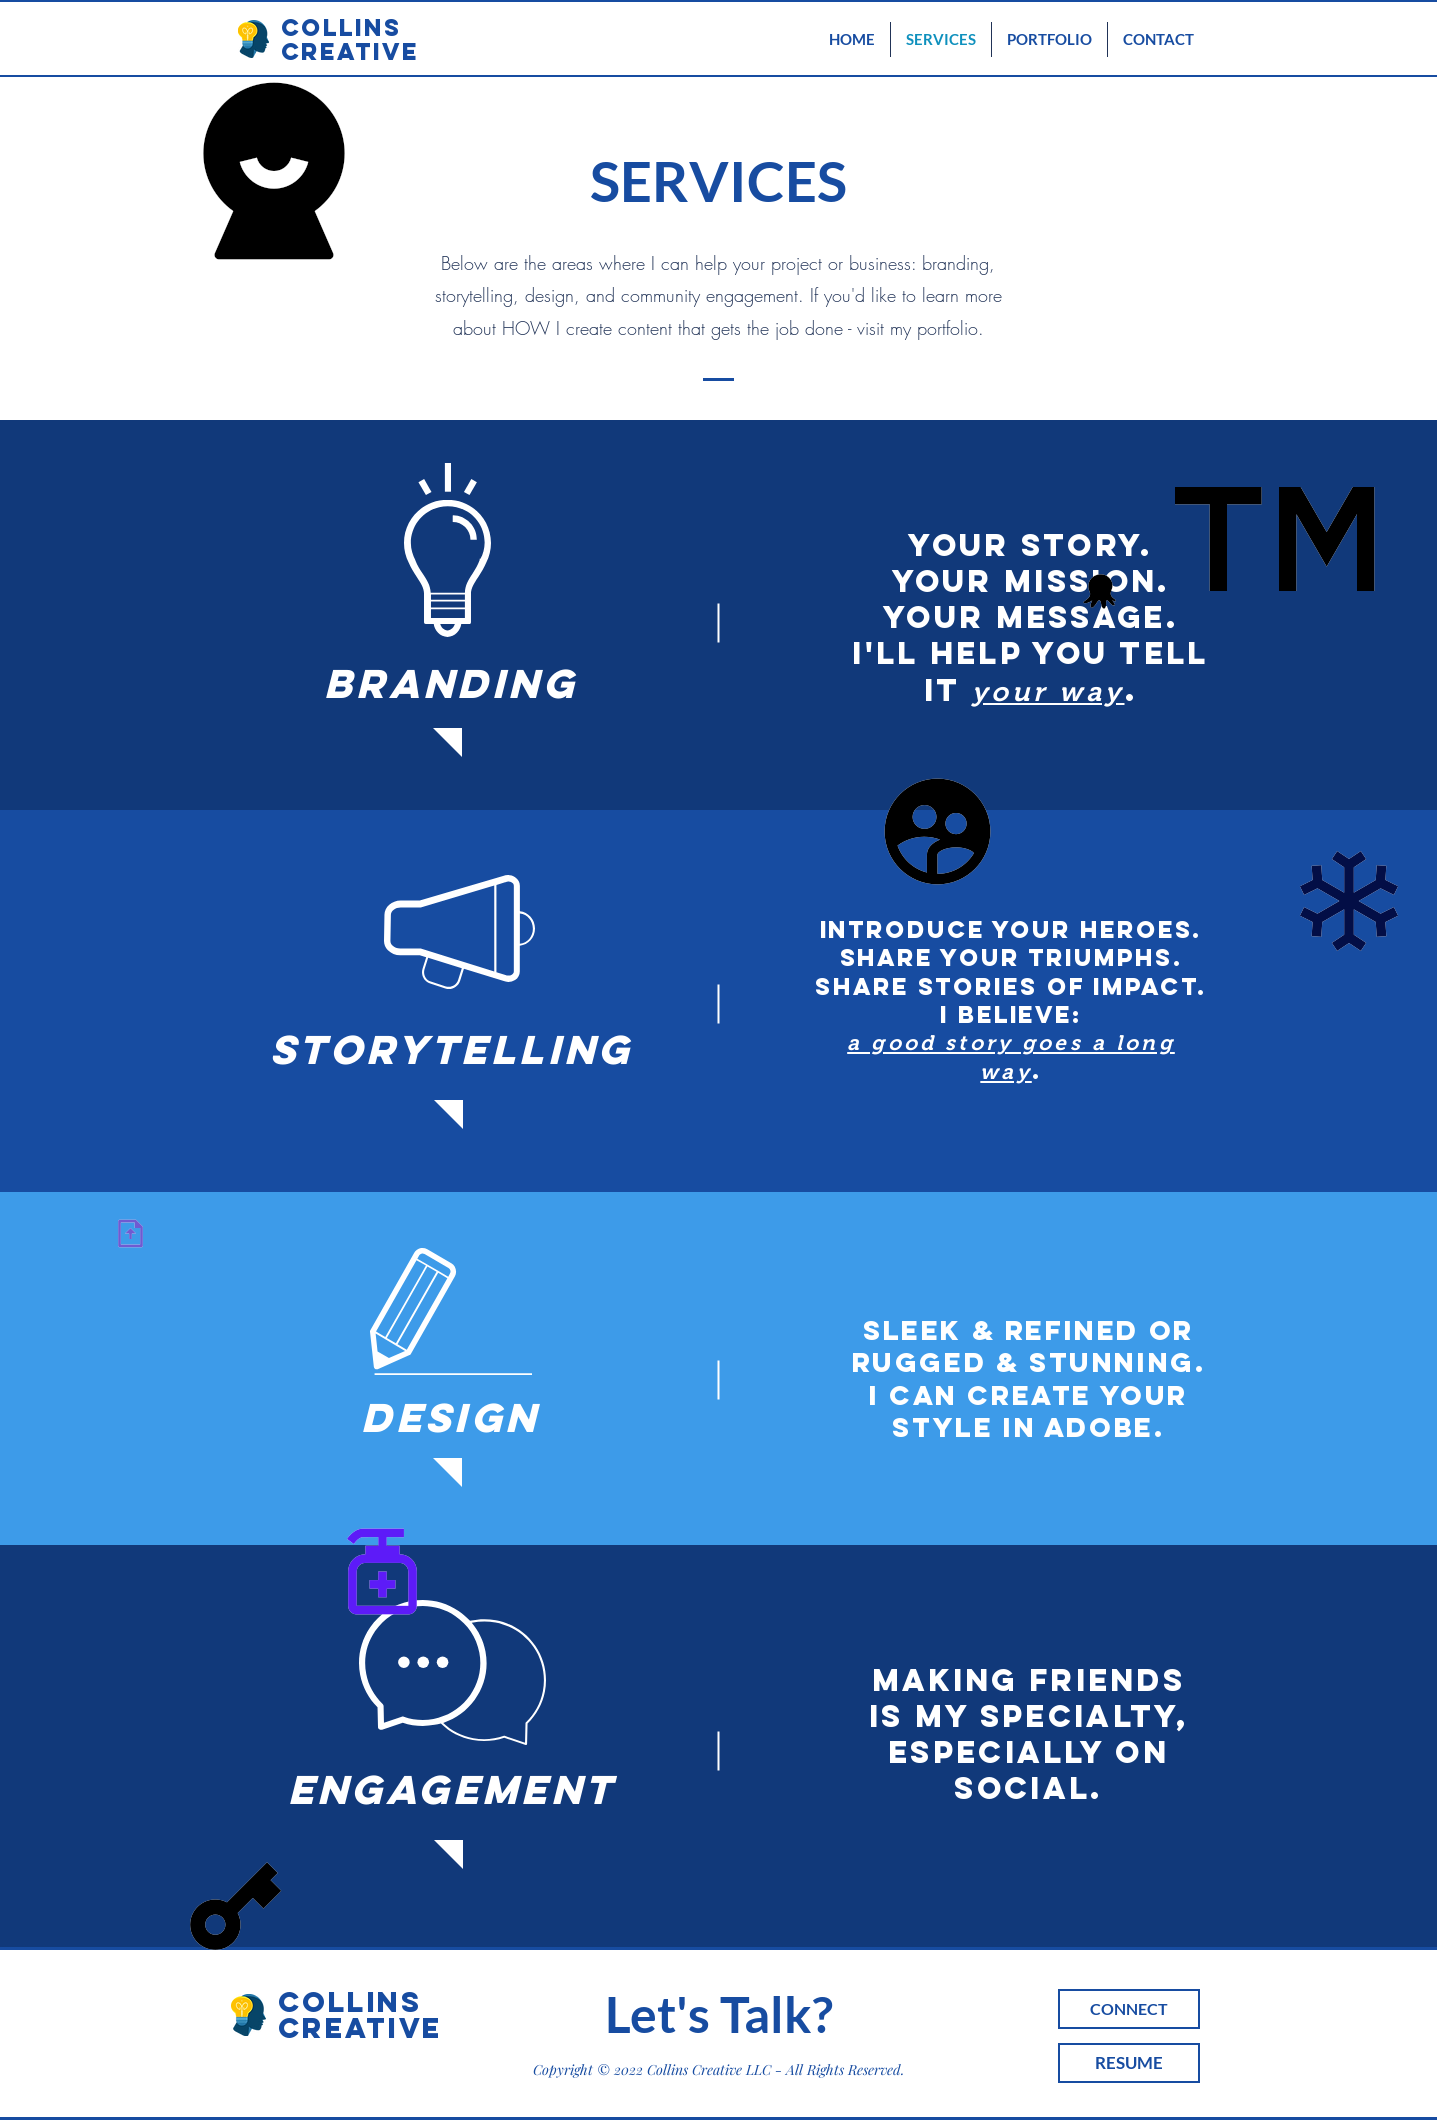 The width and height of the screenshot is (1437, 2120). I want to click on octopus deploy logo, so click(1099, 591).